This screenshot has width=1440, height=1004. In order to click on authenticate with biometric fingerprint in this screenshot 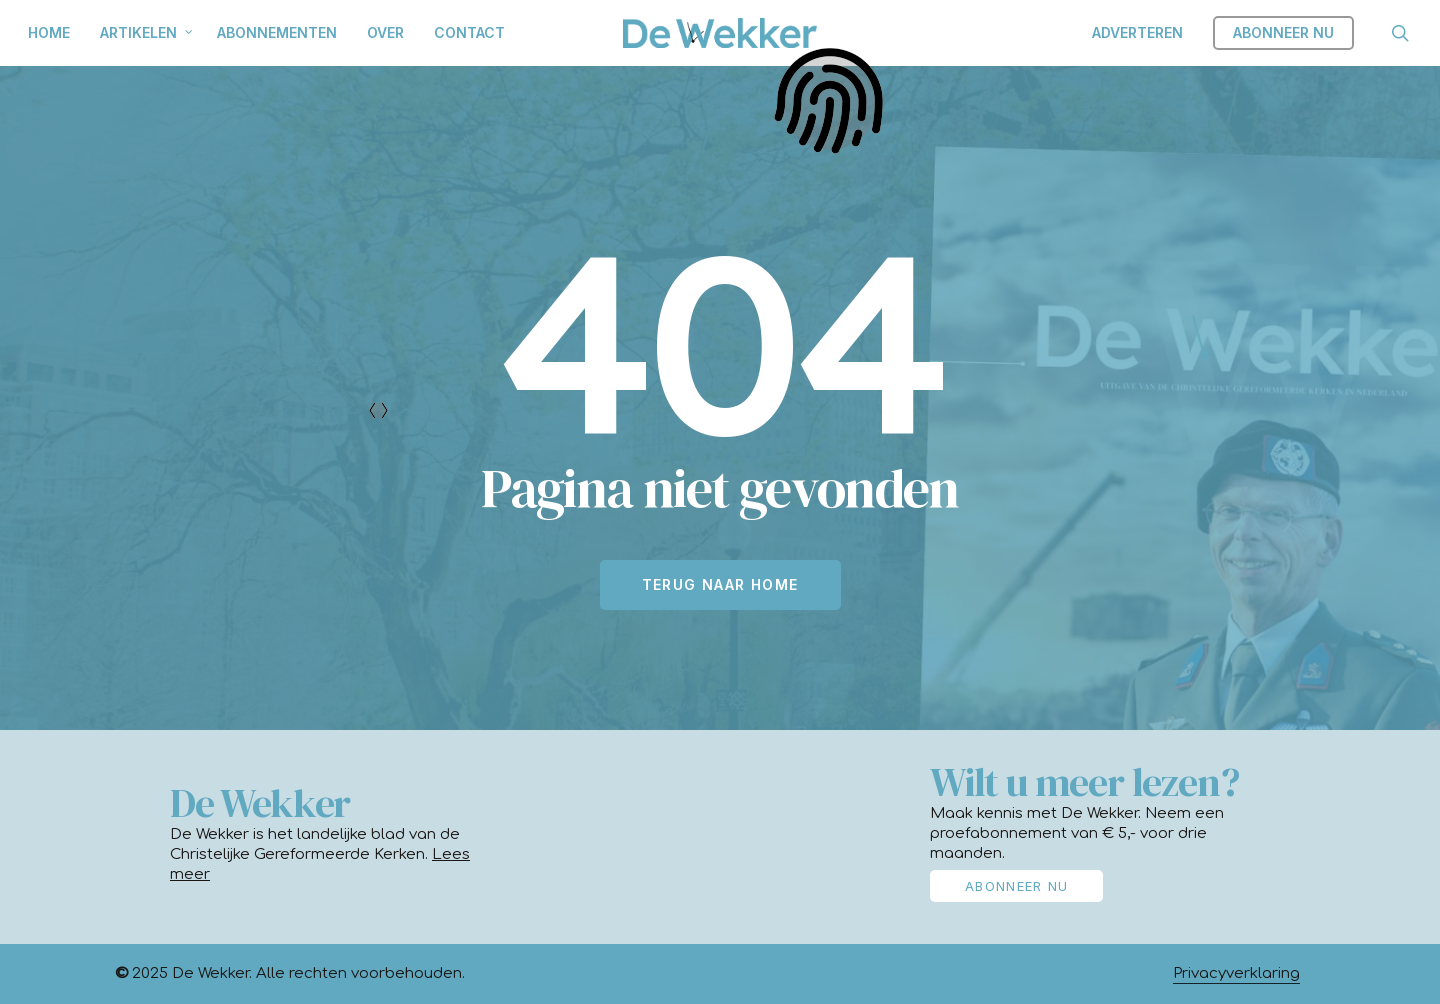, I will do `click(830, 101)`.